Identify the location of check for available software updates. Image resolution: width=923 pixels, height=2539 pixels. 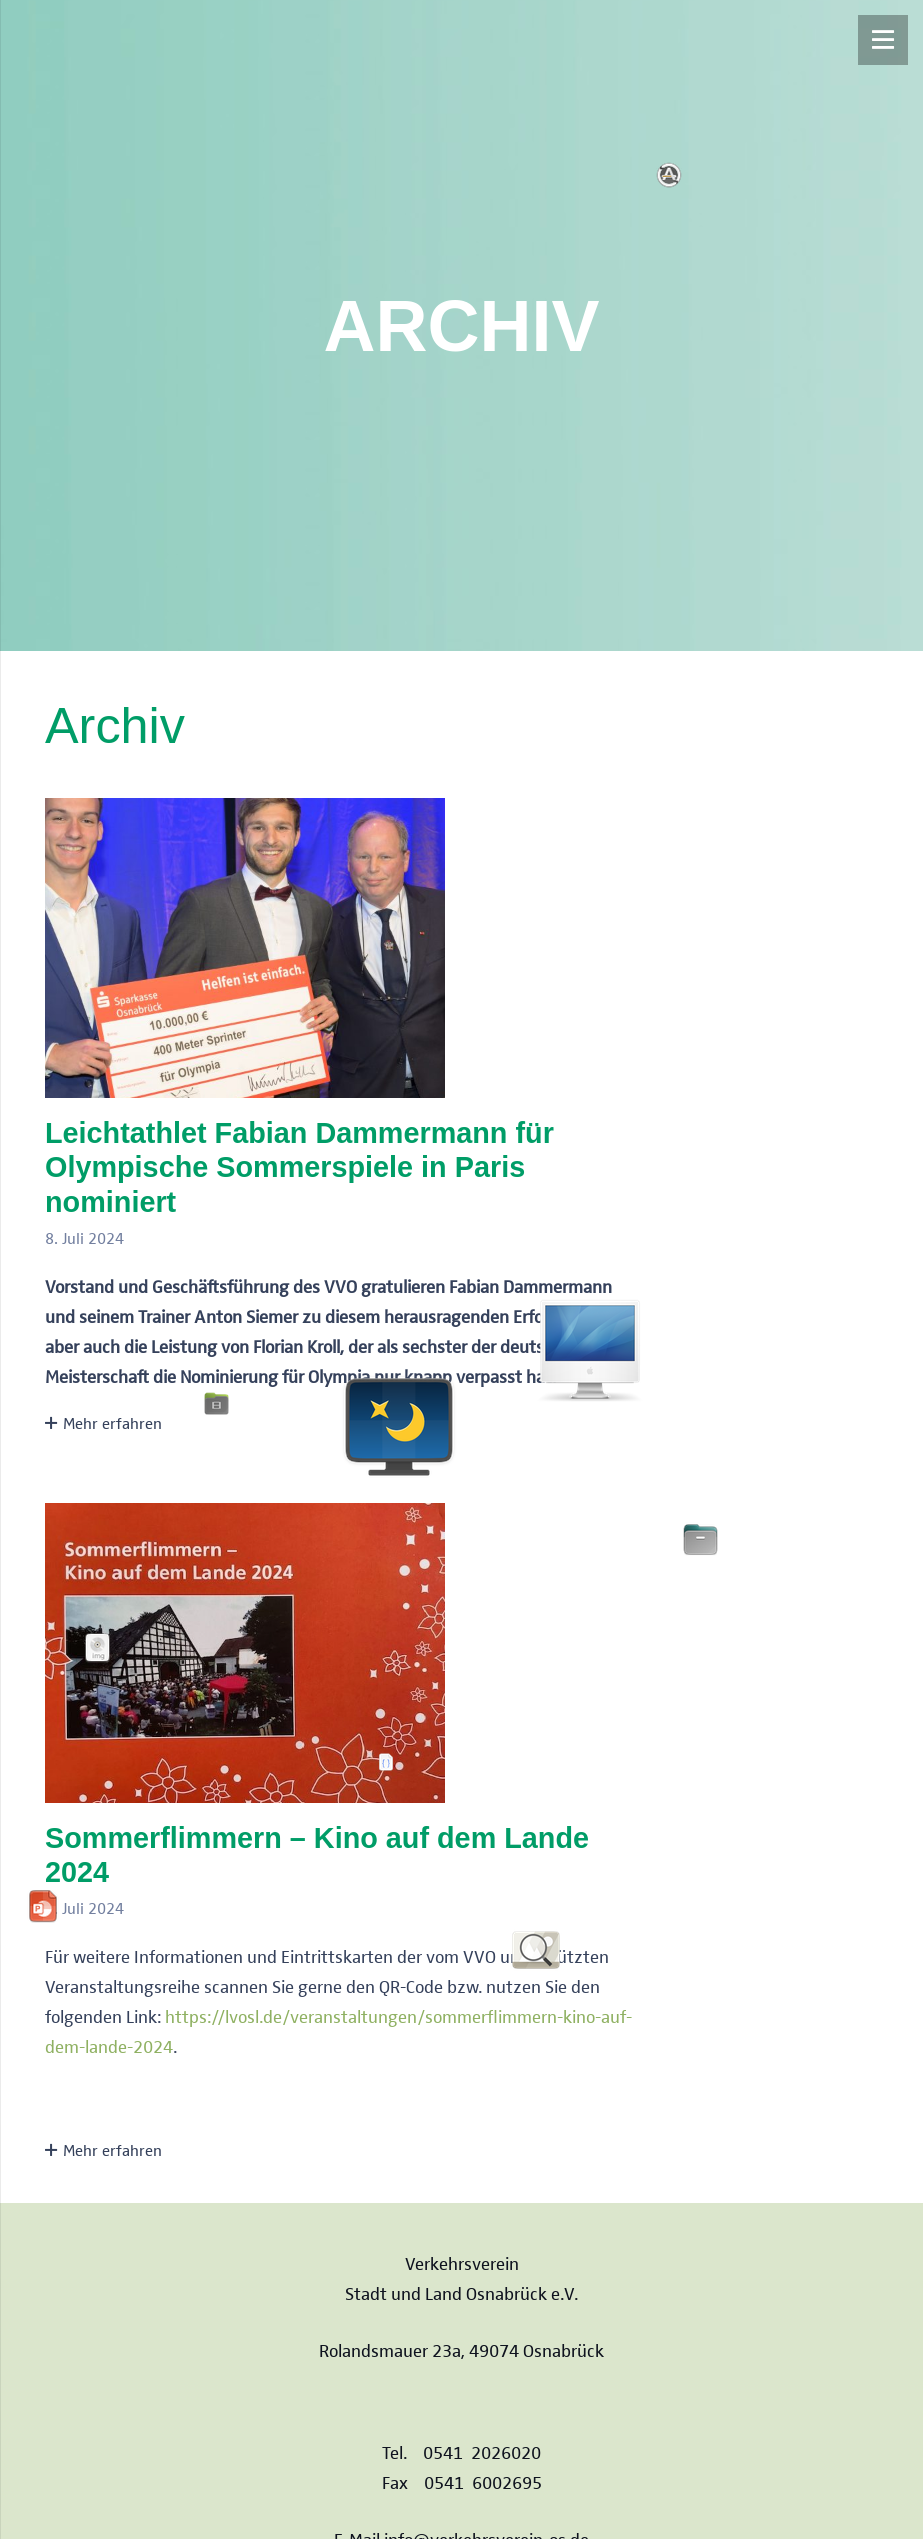
(669, 175).